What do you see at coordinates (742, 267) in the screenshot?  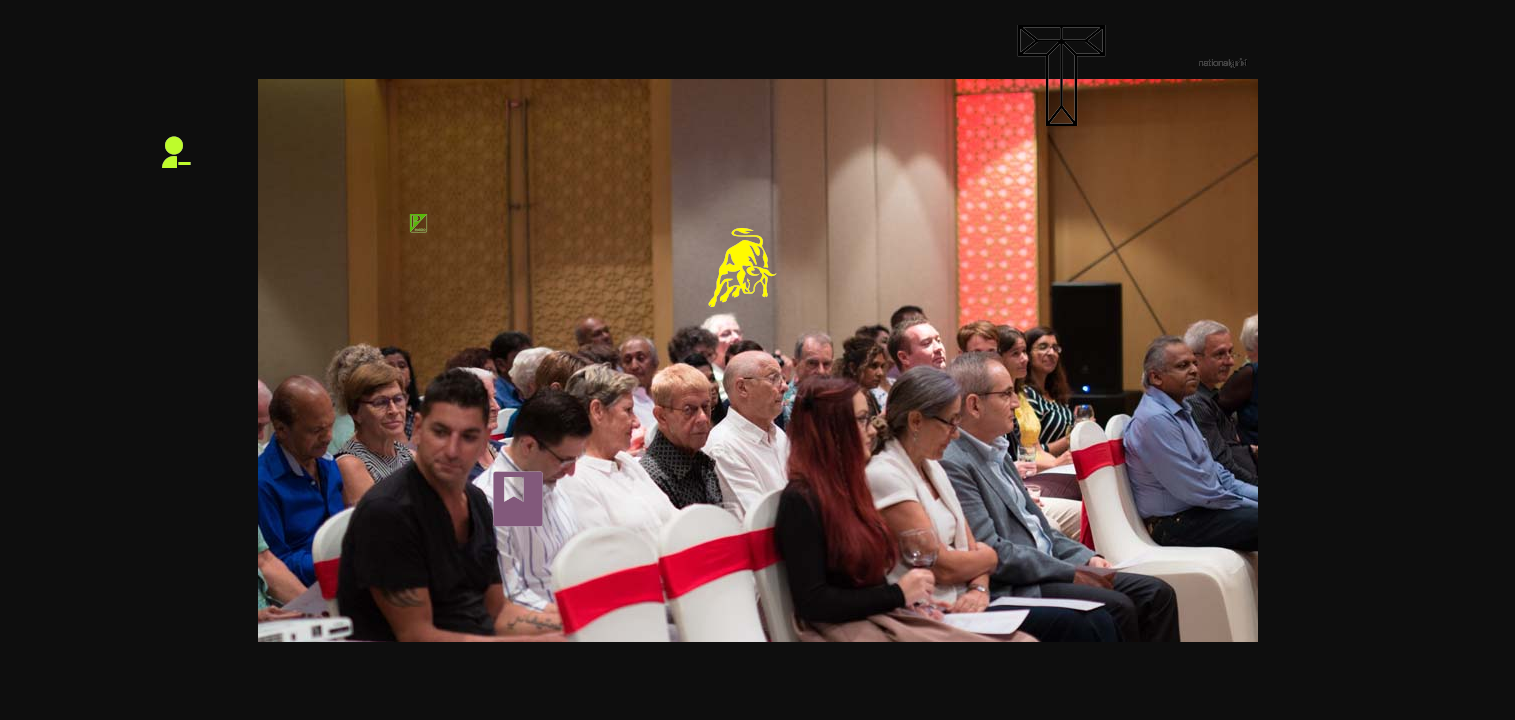 I see `lamborghini brand logo` at bounding box center [742, 267].